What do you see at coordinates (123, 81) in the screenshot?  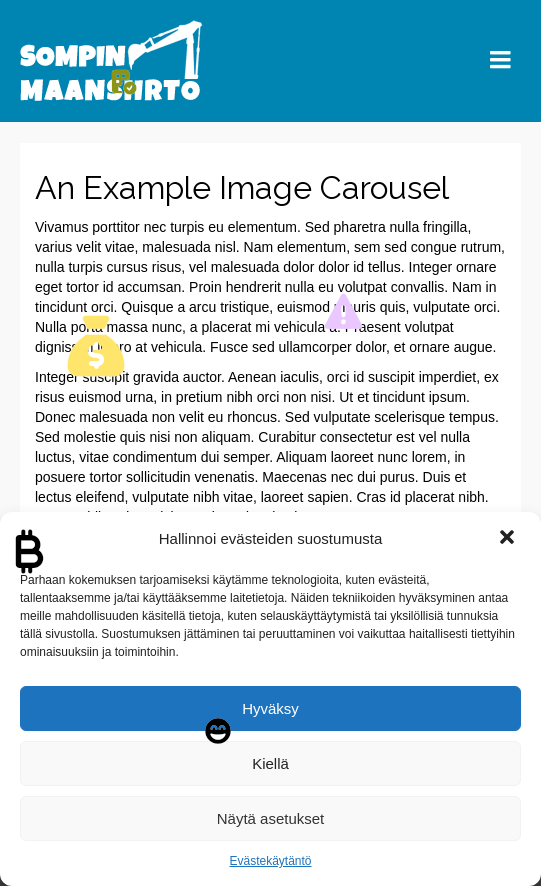 I see `verified business or building location` at bounding box center [123, 81].